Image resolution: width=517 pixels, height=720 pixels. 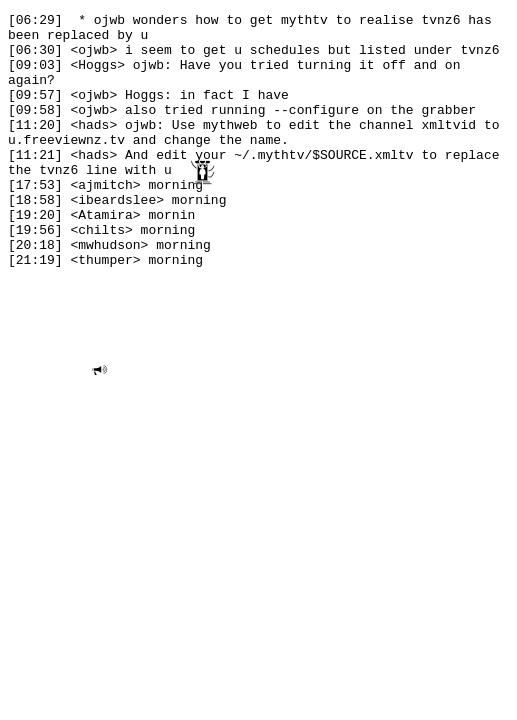 I want to click on enter cryogenic sleep or stasis mode, so click(x=202, y=172).